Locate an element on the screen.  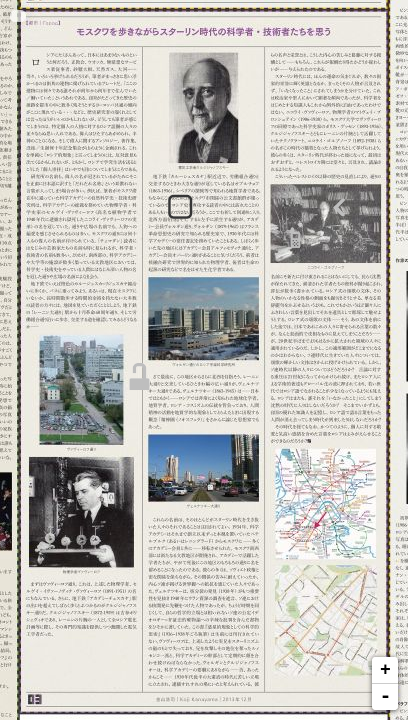
empty checkbox or selection state is located at coordinates (173, 213).